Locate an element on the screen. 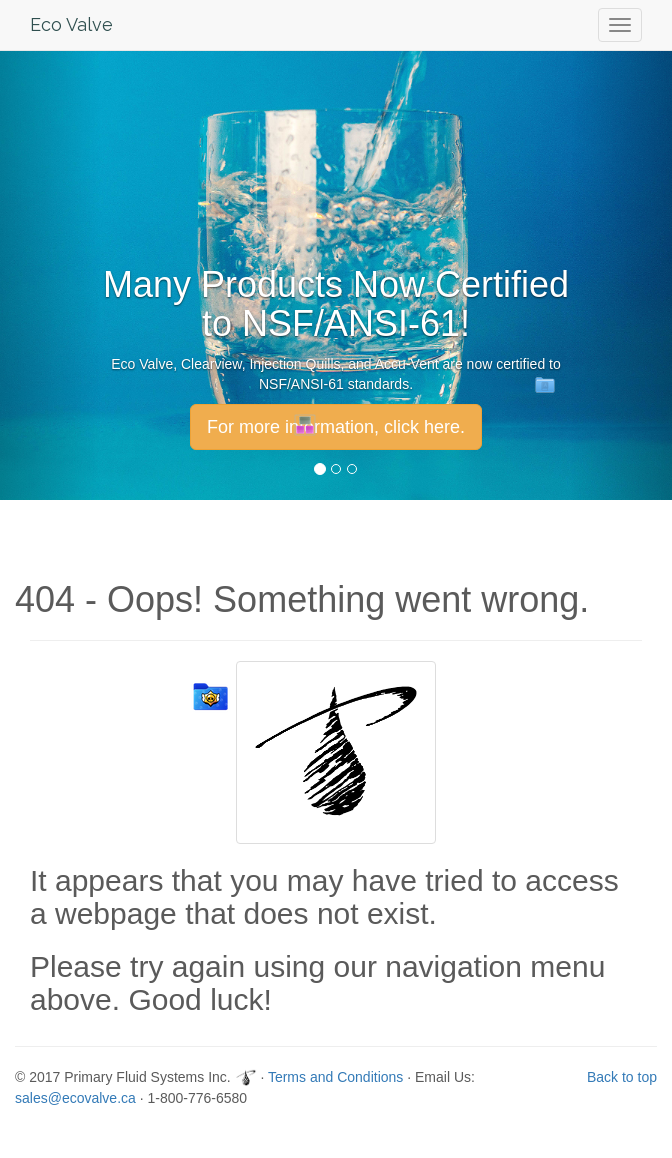 This screenshot has height=1158, width=672. open typography or font-related files folder is located at coordinates (545, 385).